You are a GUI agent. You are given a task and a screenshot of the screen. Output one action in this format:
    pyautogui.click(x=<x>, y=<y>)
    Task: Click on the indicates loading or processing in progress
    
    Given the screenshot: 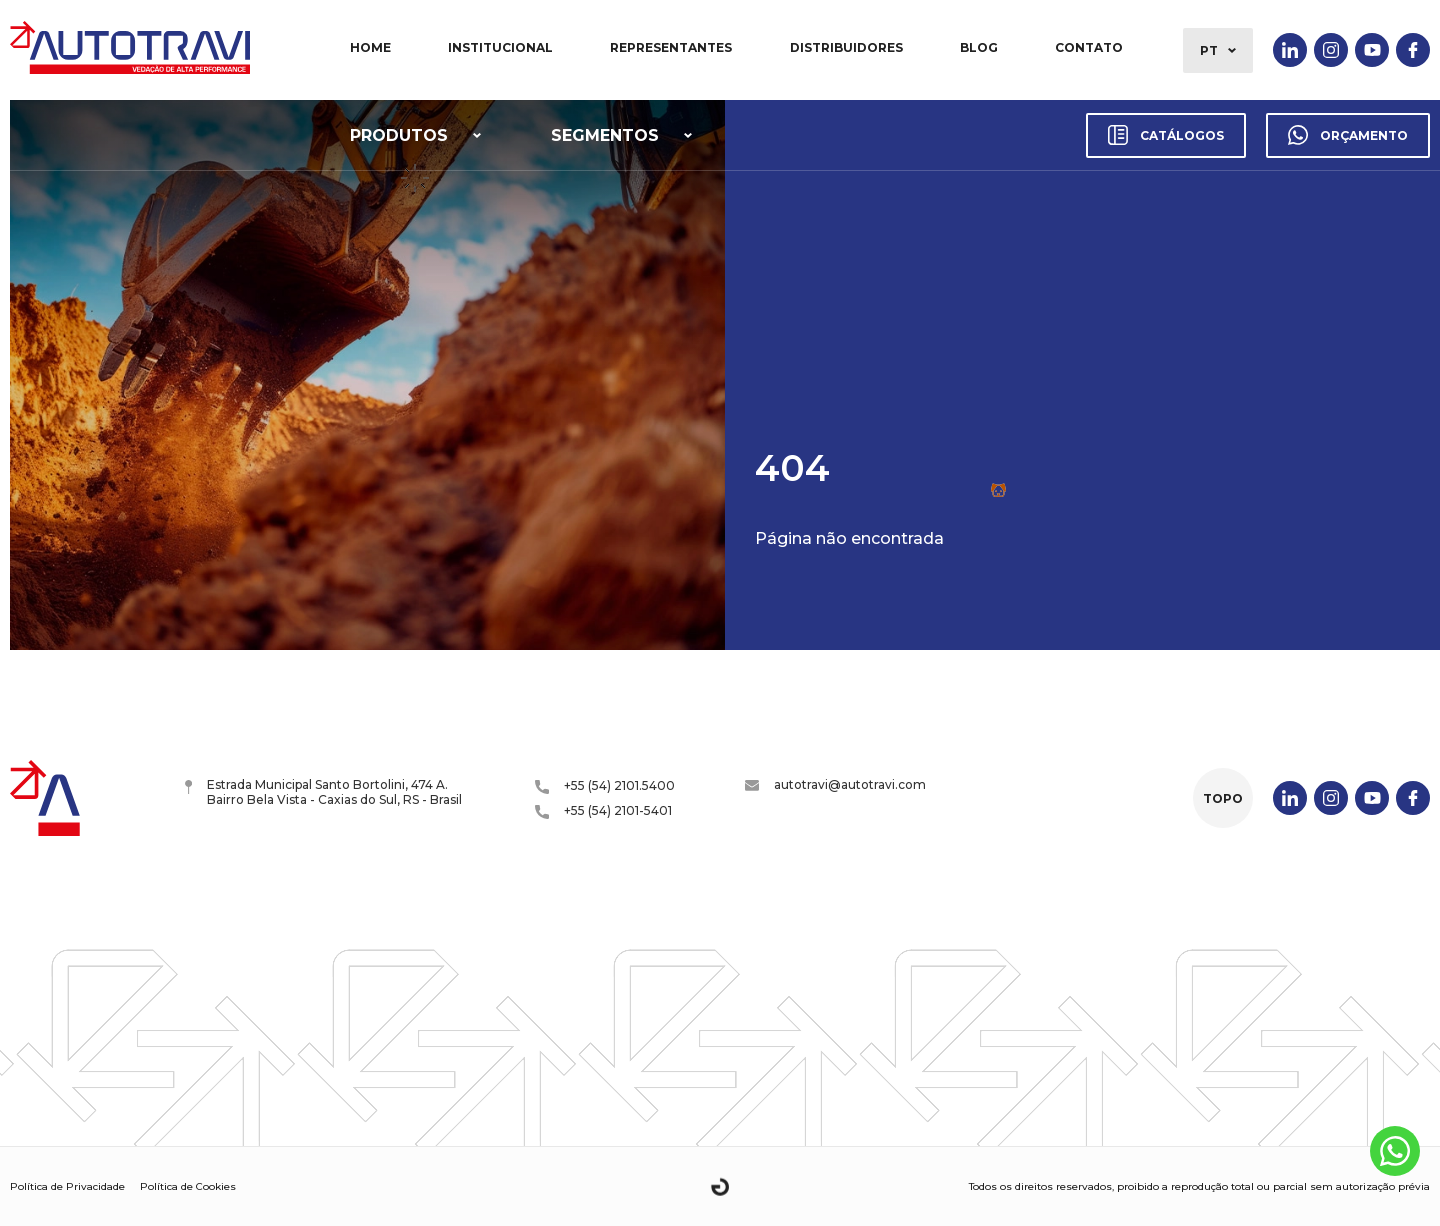 What is the action you would take?
    pyautogui.click(x=415, y=178)
    